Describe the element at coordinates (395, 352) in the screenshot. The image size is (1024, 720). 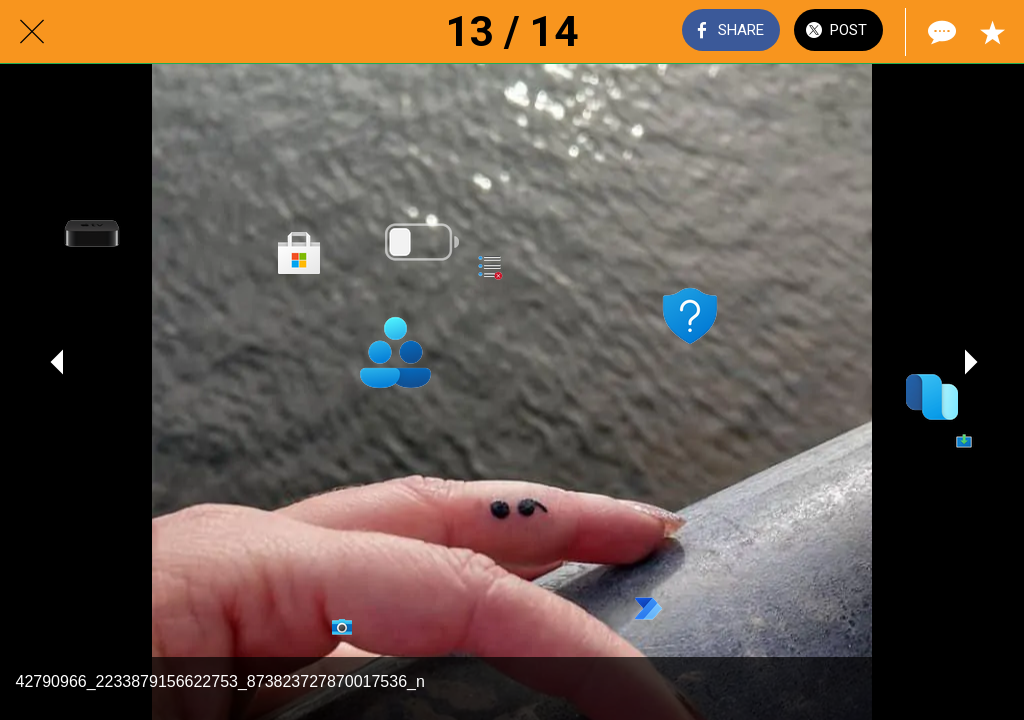
I see `indicates shared access or multiple users` at that location.